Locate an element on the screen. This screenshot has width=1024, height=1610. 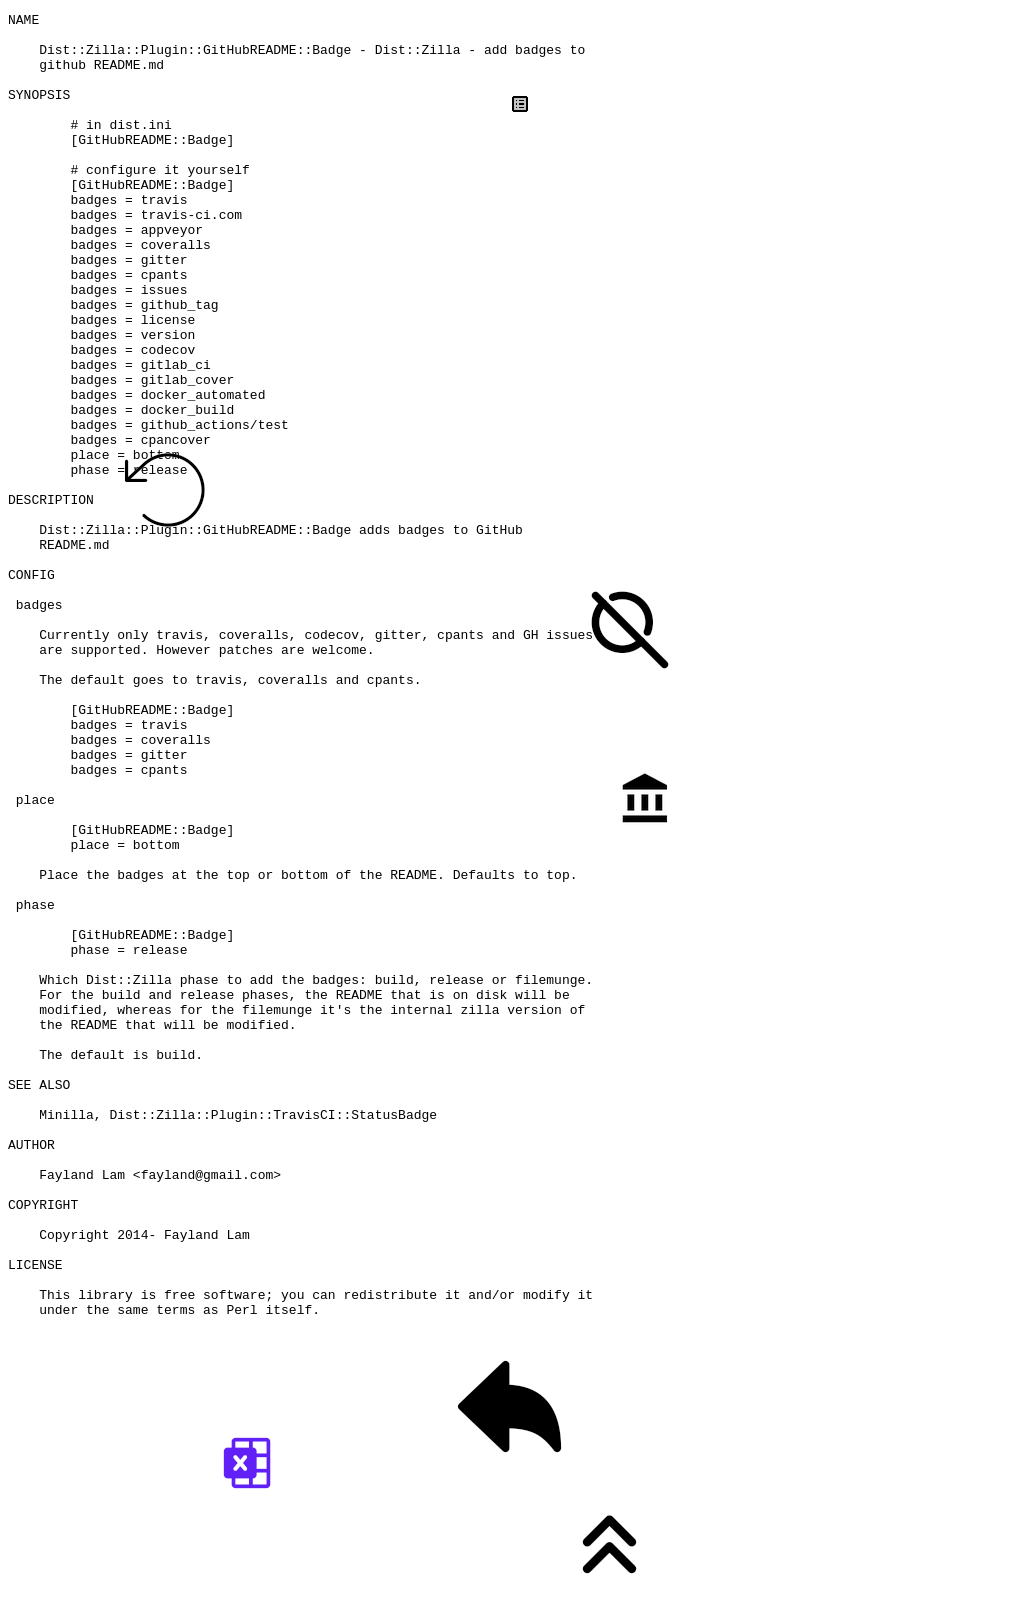
search functionality is disabled is located at coordinates (630, 630).